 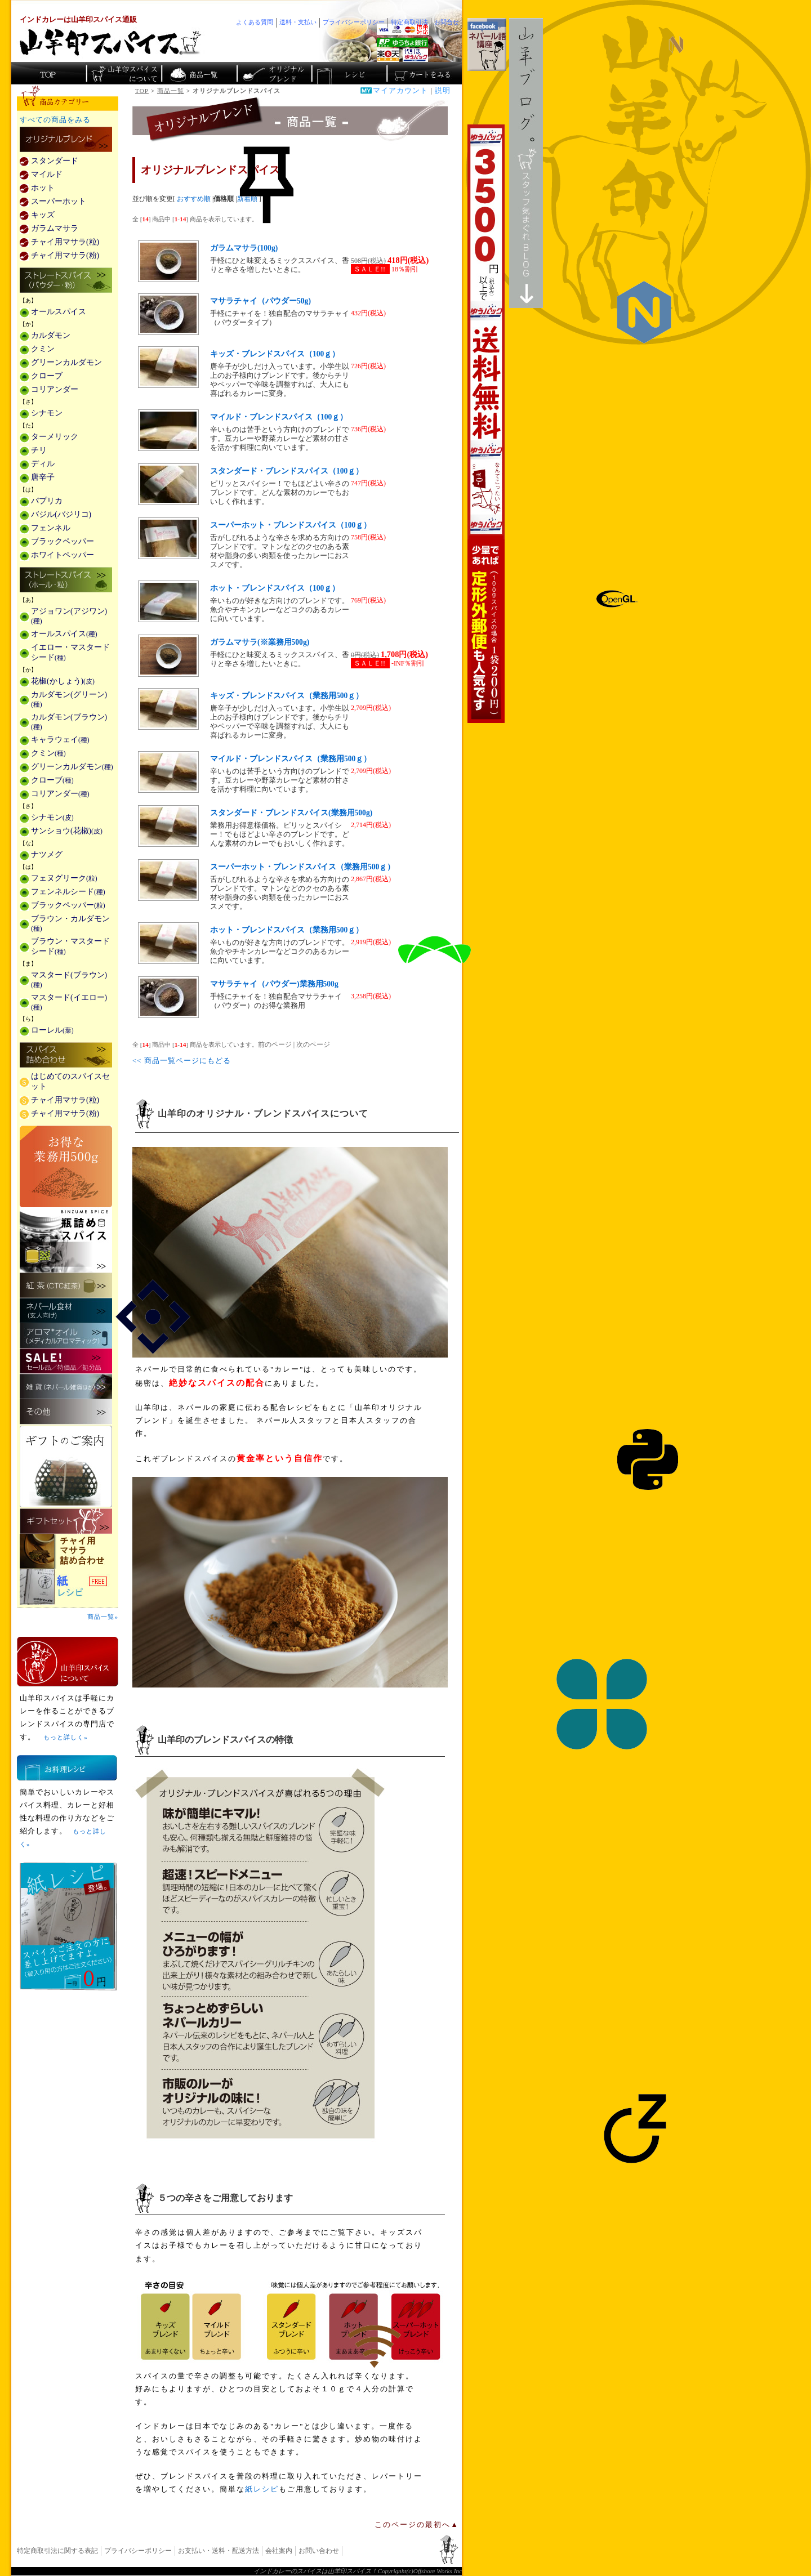 What do you see at coordinates (617, 599) in the screenshot?
I see `OpenGL graphics library branding` at bounding box center [617, 599].